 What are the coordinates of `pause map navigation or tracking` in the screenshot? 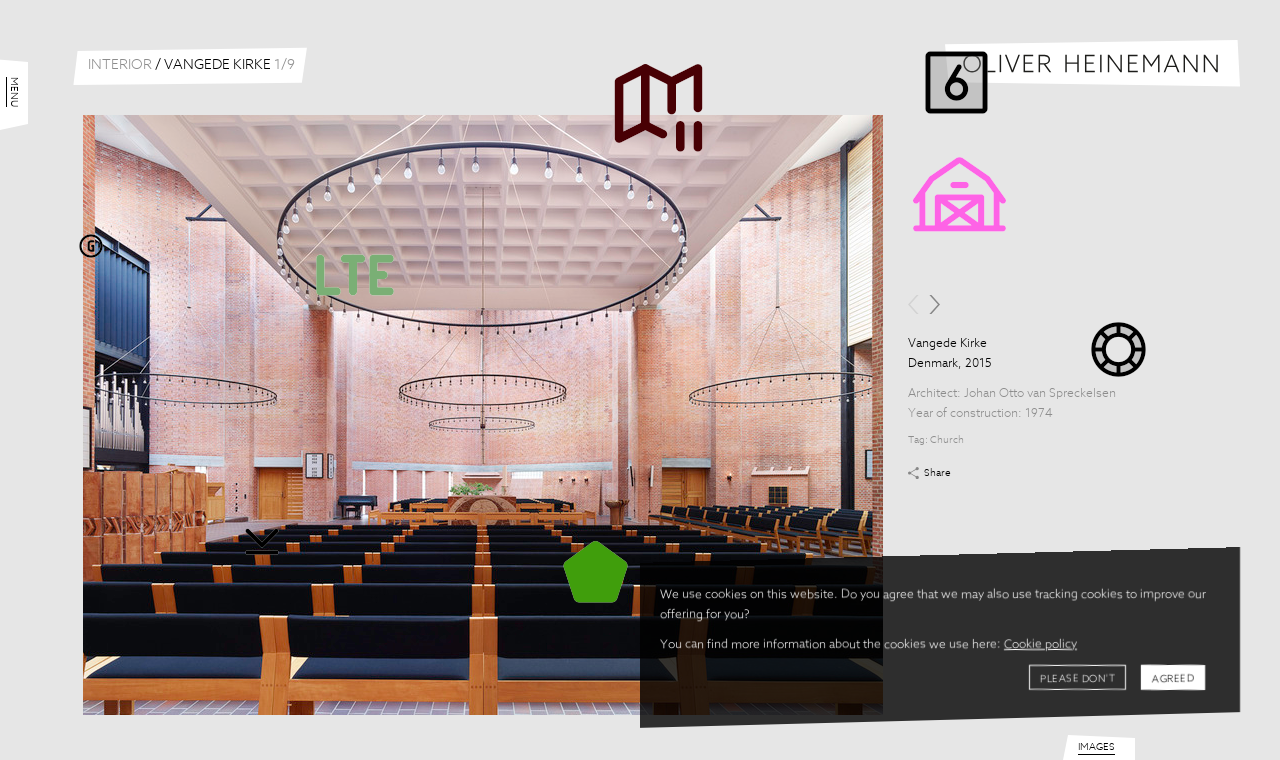 It's located at (658, 103).